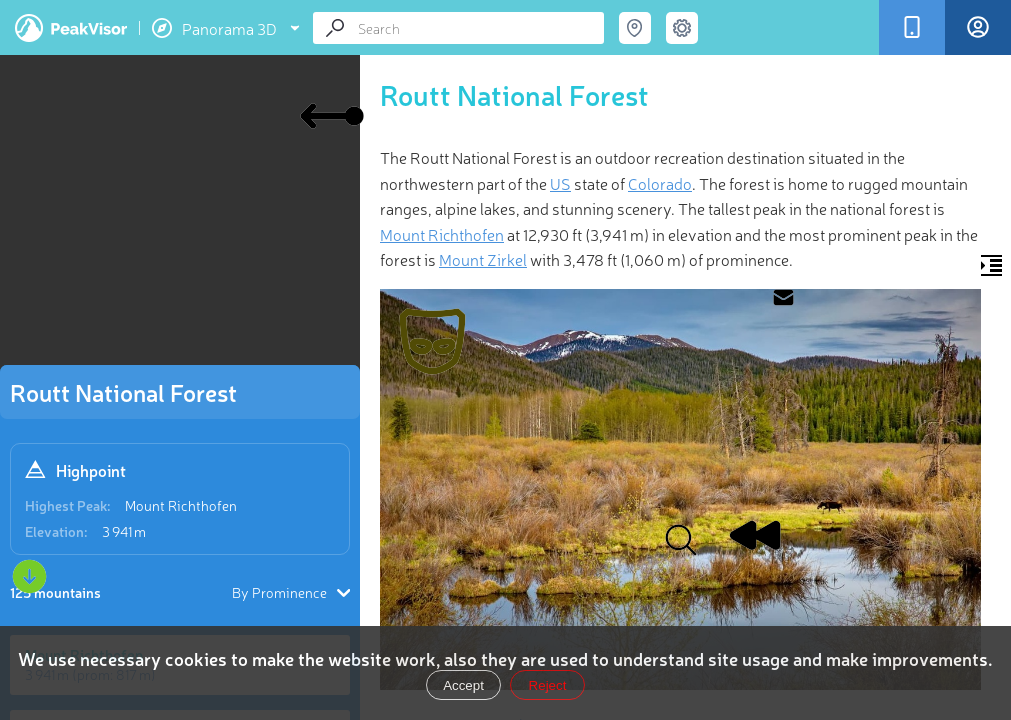 The image size is (1011, 720). I want to click on search for content or items, so click(681, 540).